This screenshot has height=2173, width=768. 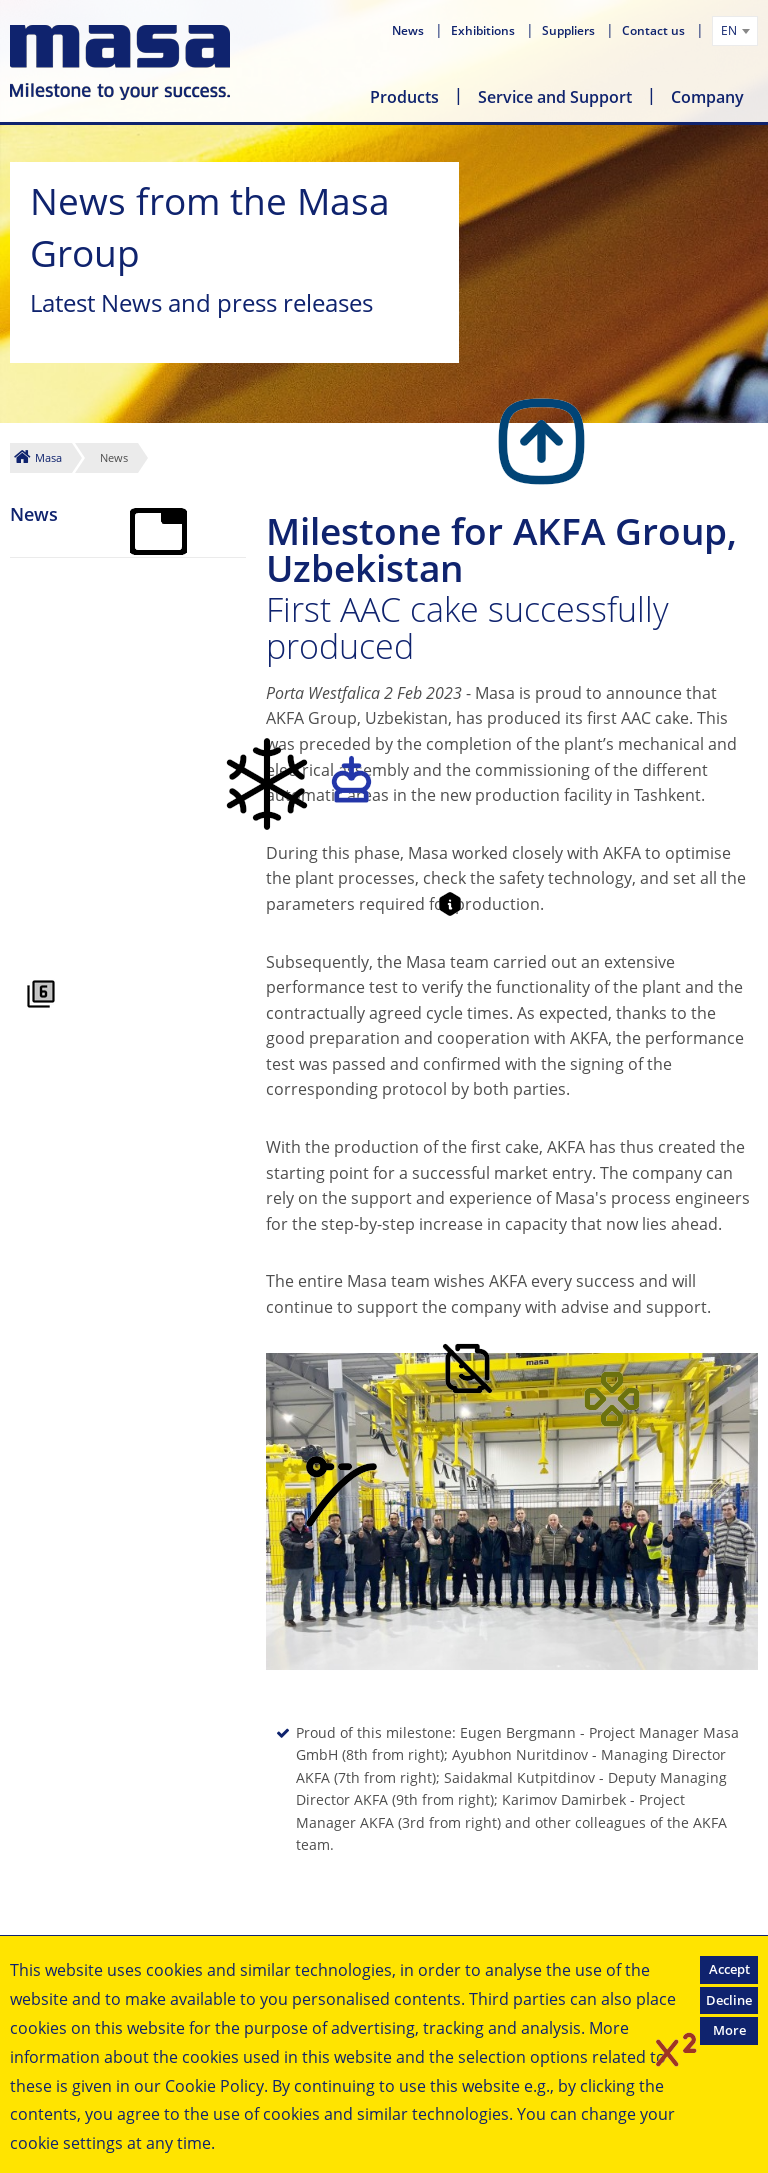 I want to click on access gaming features or settings, so click(x=612, y=1399).